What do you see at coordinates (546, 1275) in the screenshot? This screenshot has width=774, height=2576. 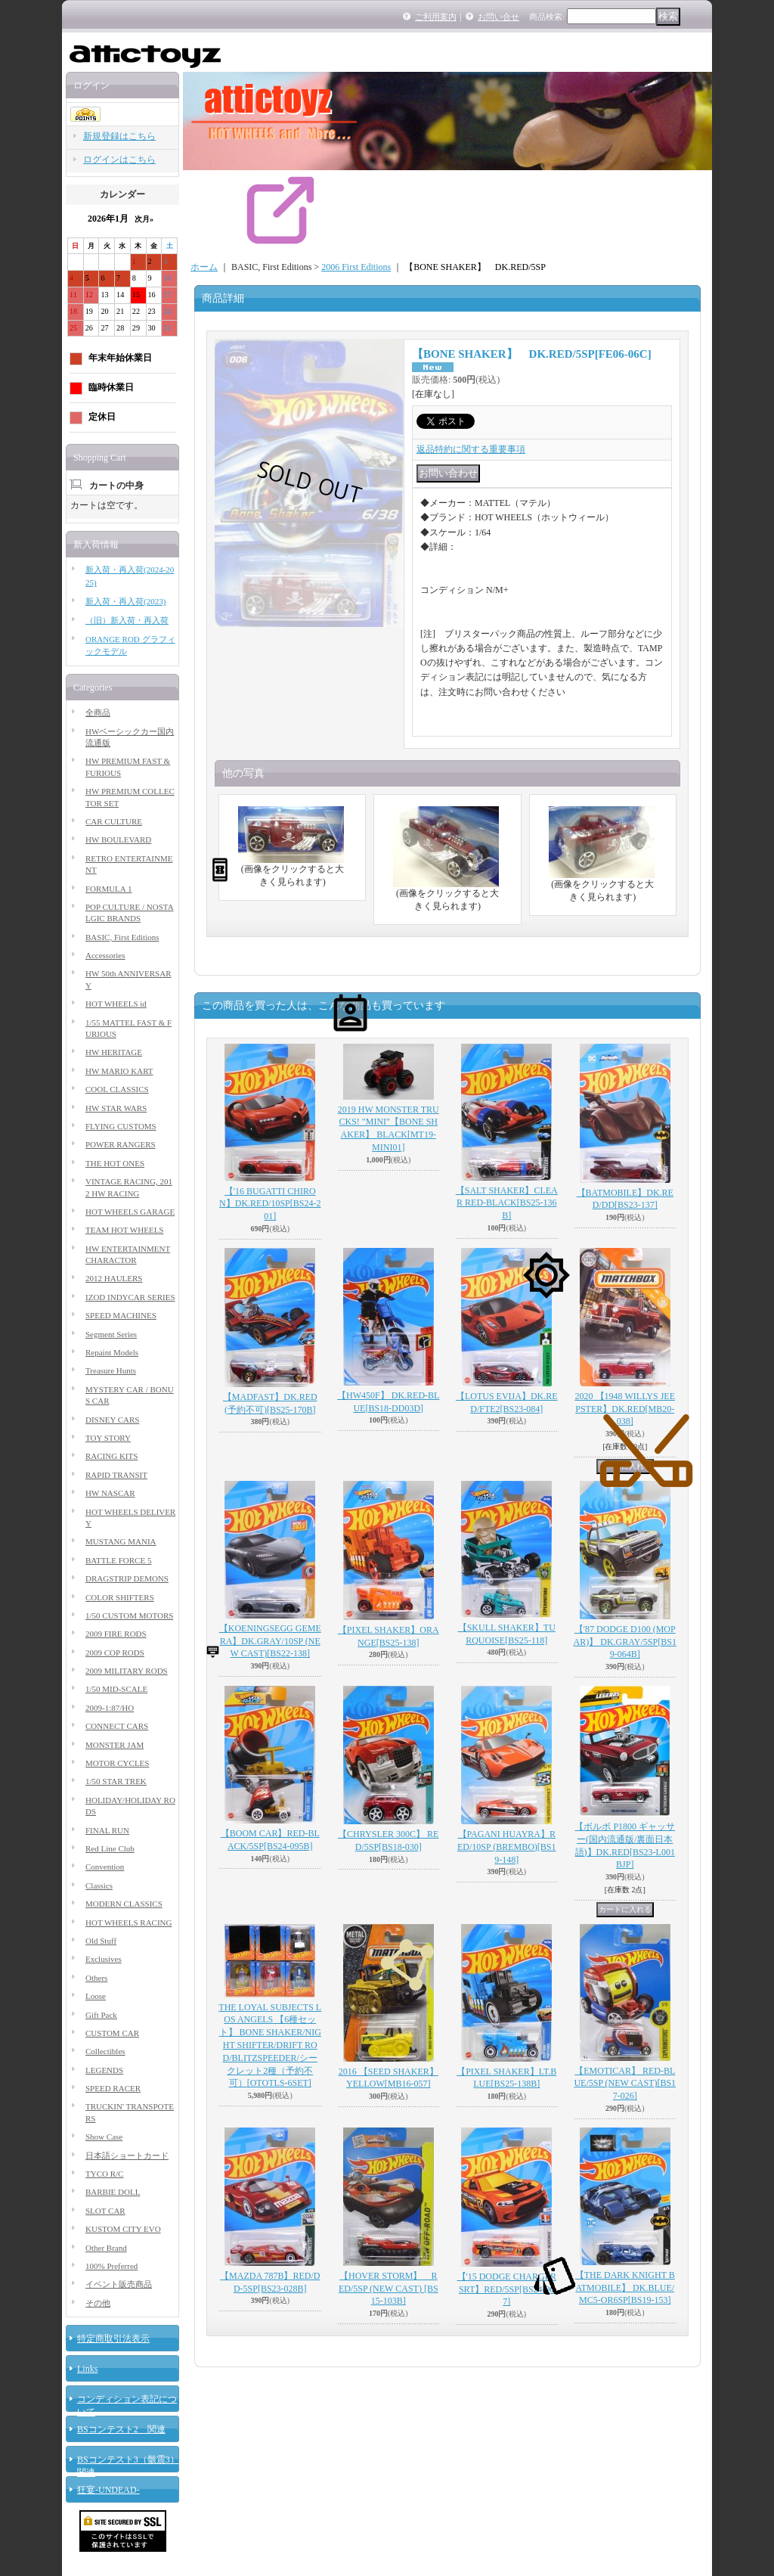 I see `adjust screen brightness settings` at bounding box center [546, 1275].